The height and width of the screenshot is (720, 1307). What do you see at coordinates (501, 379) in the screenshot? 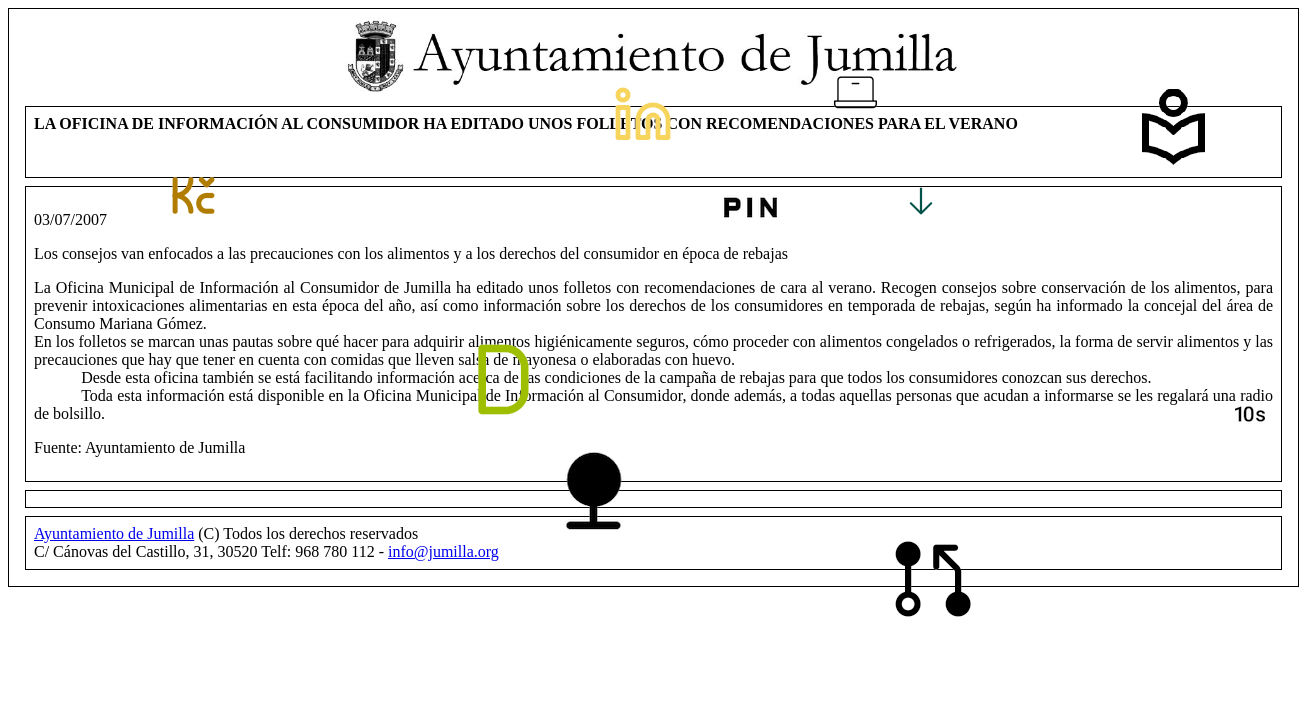
I see `represents the letter D in alphabetical navigation` at bounding box center [501, 379].